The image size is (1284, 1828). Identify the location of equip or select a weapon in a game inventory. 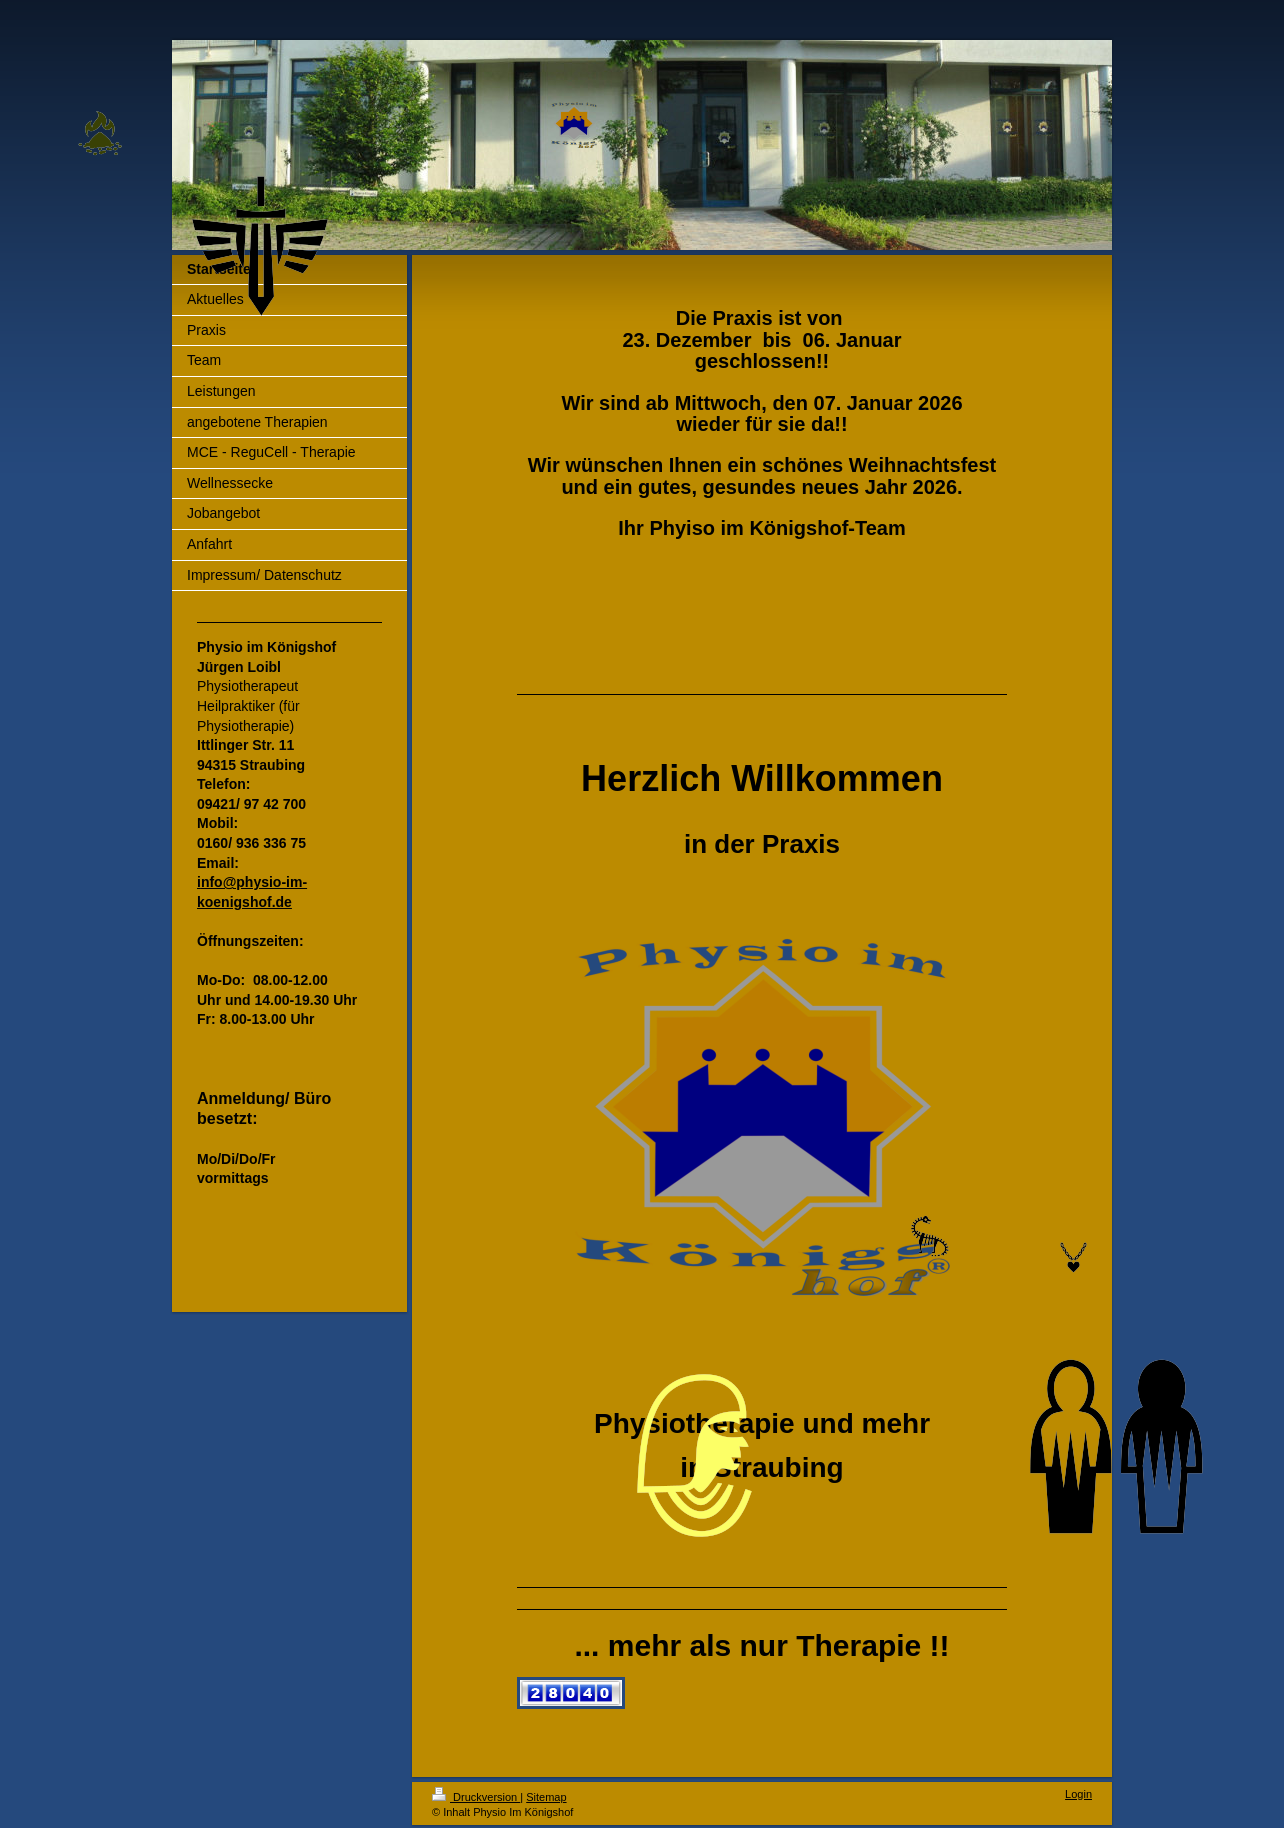
(260, 246).